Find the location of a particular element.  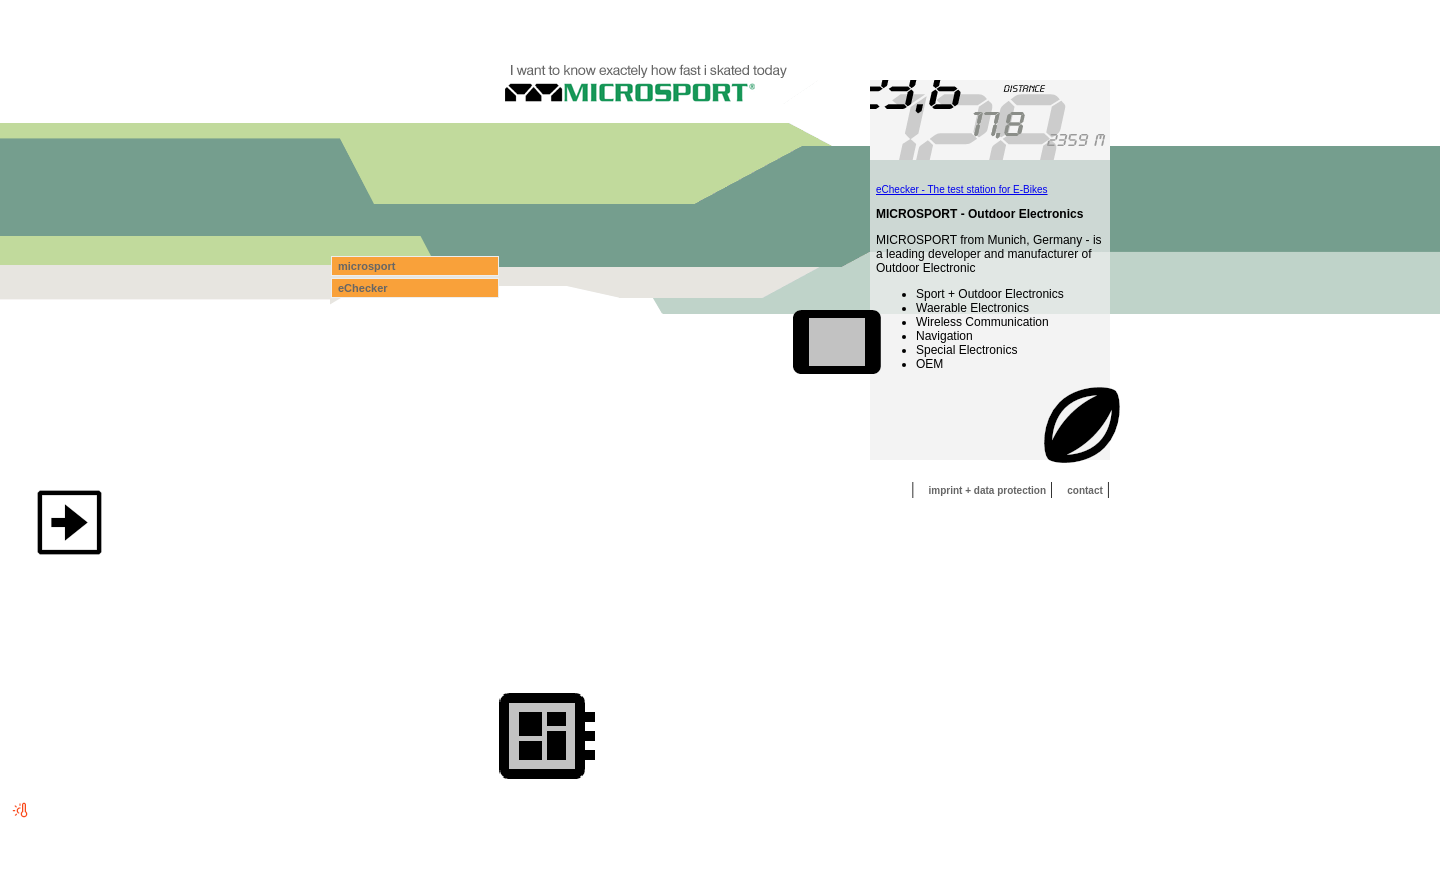

view rugby sports content is located at coordinates (1082, 425).